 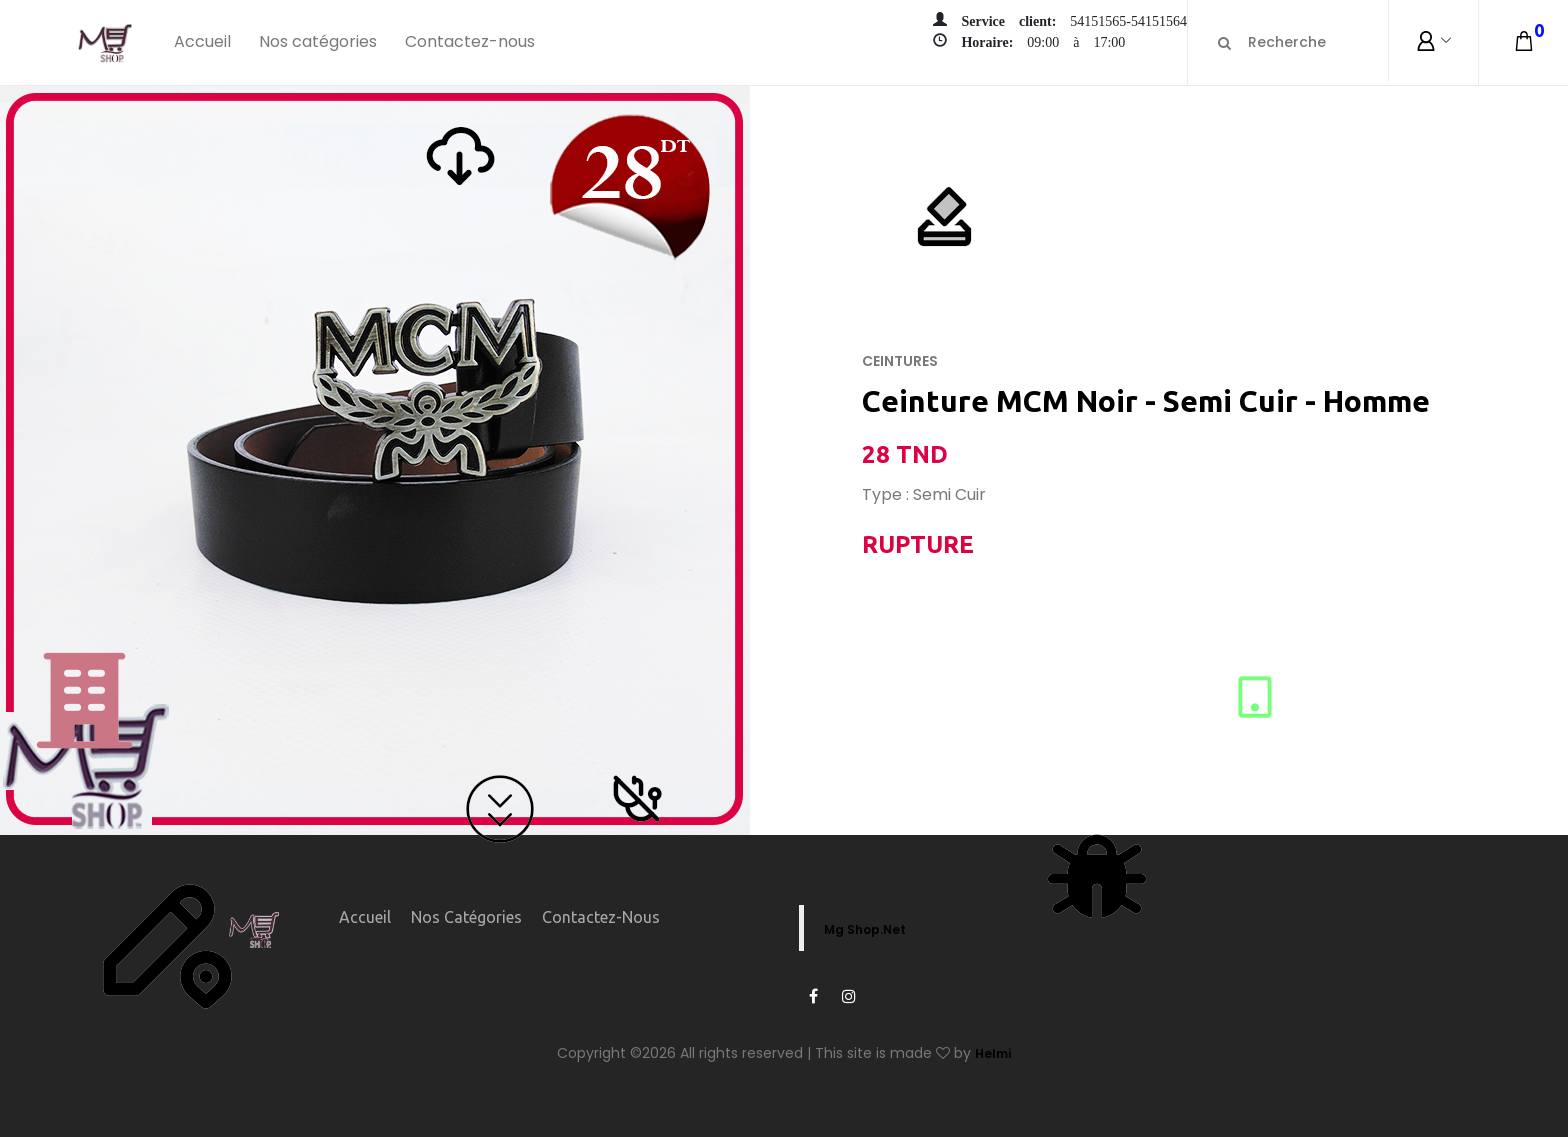 What do you see at coordinates (636, 798) in the screenshot?
I see `medical services unavailable` at bounding box center [636, 798].